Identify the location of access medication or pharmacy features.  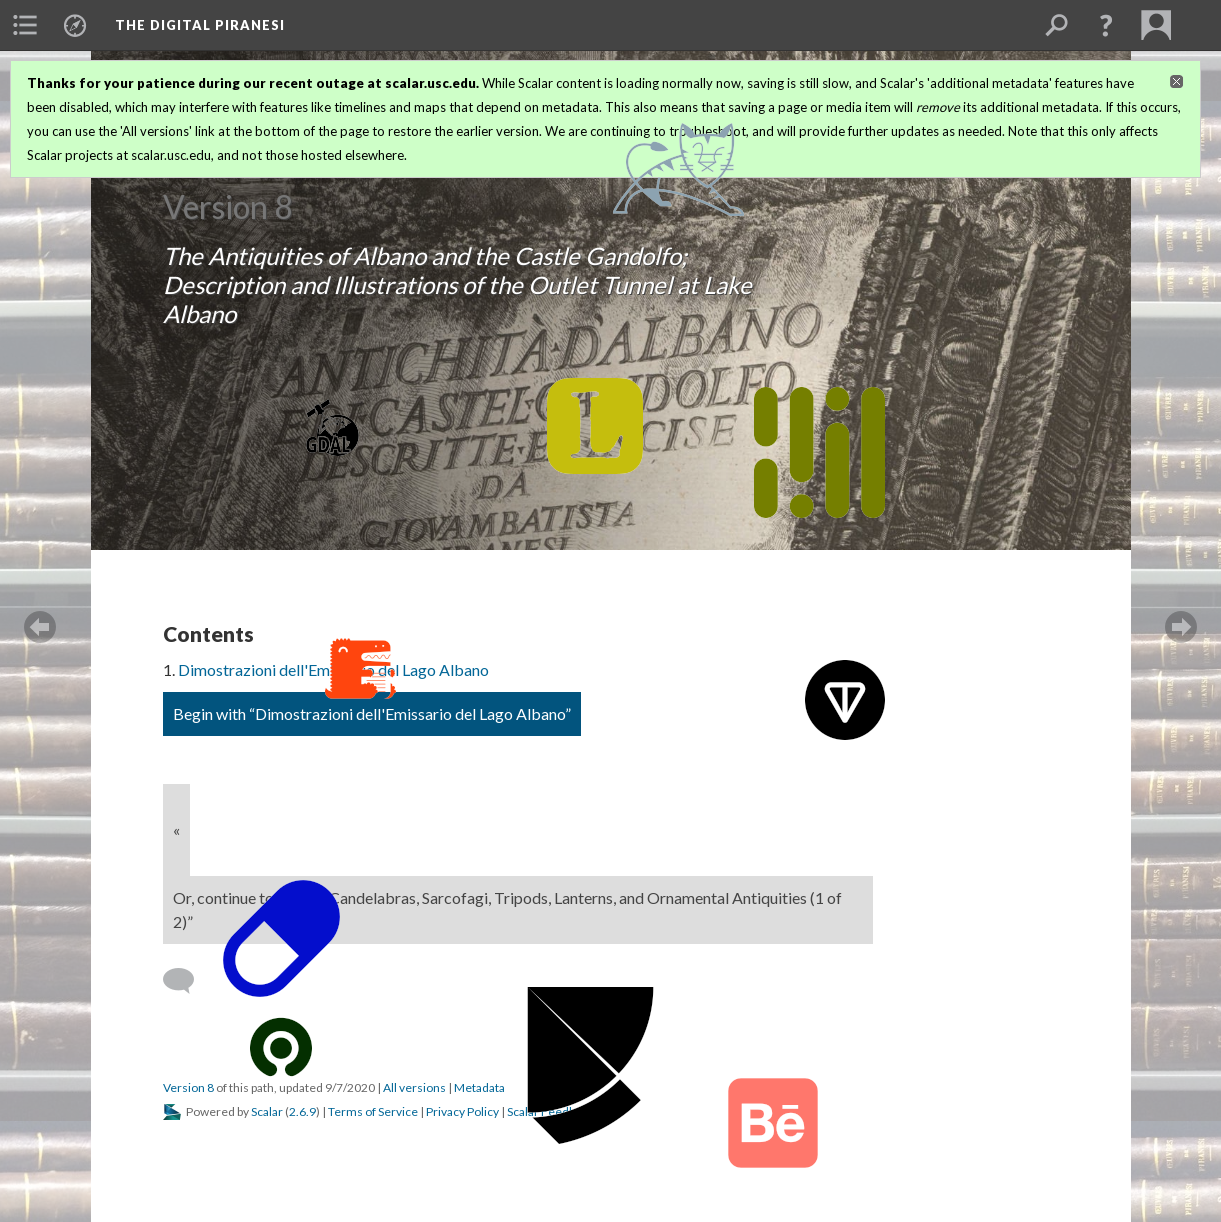
(281, 938).